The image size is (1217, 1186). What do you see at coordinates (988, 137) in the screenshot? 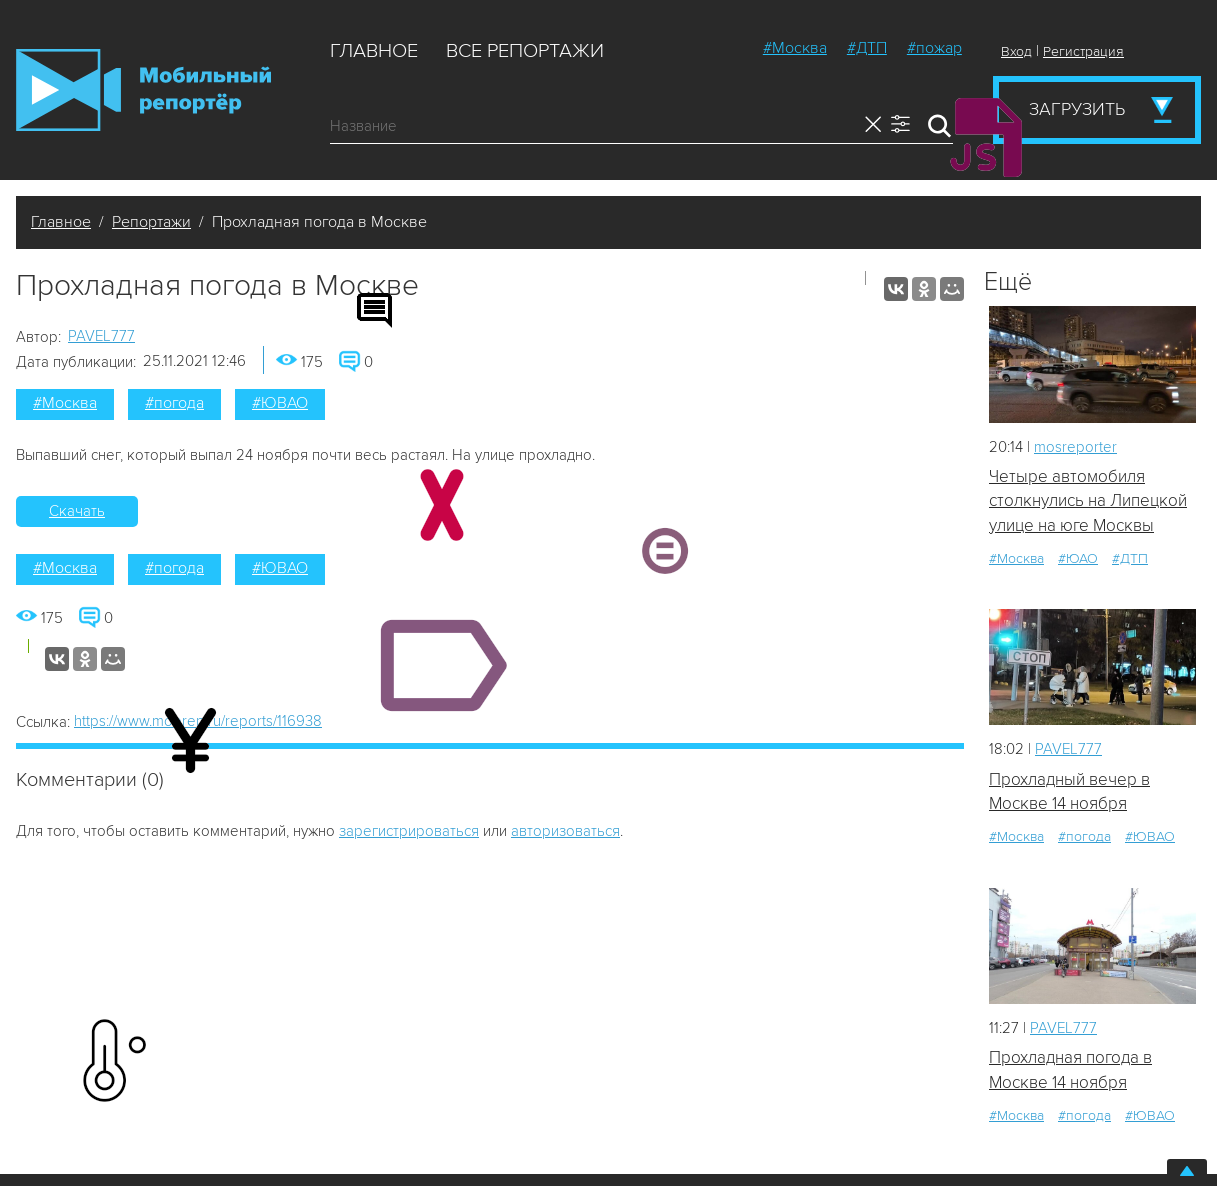
I see `javascript file type indicator` at bounding box center [988, 137].